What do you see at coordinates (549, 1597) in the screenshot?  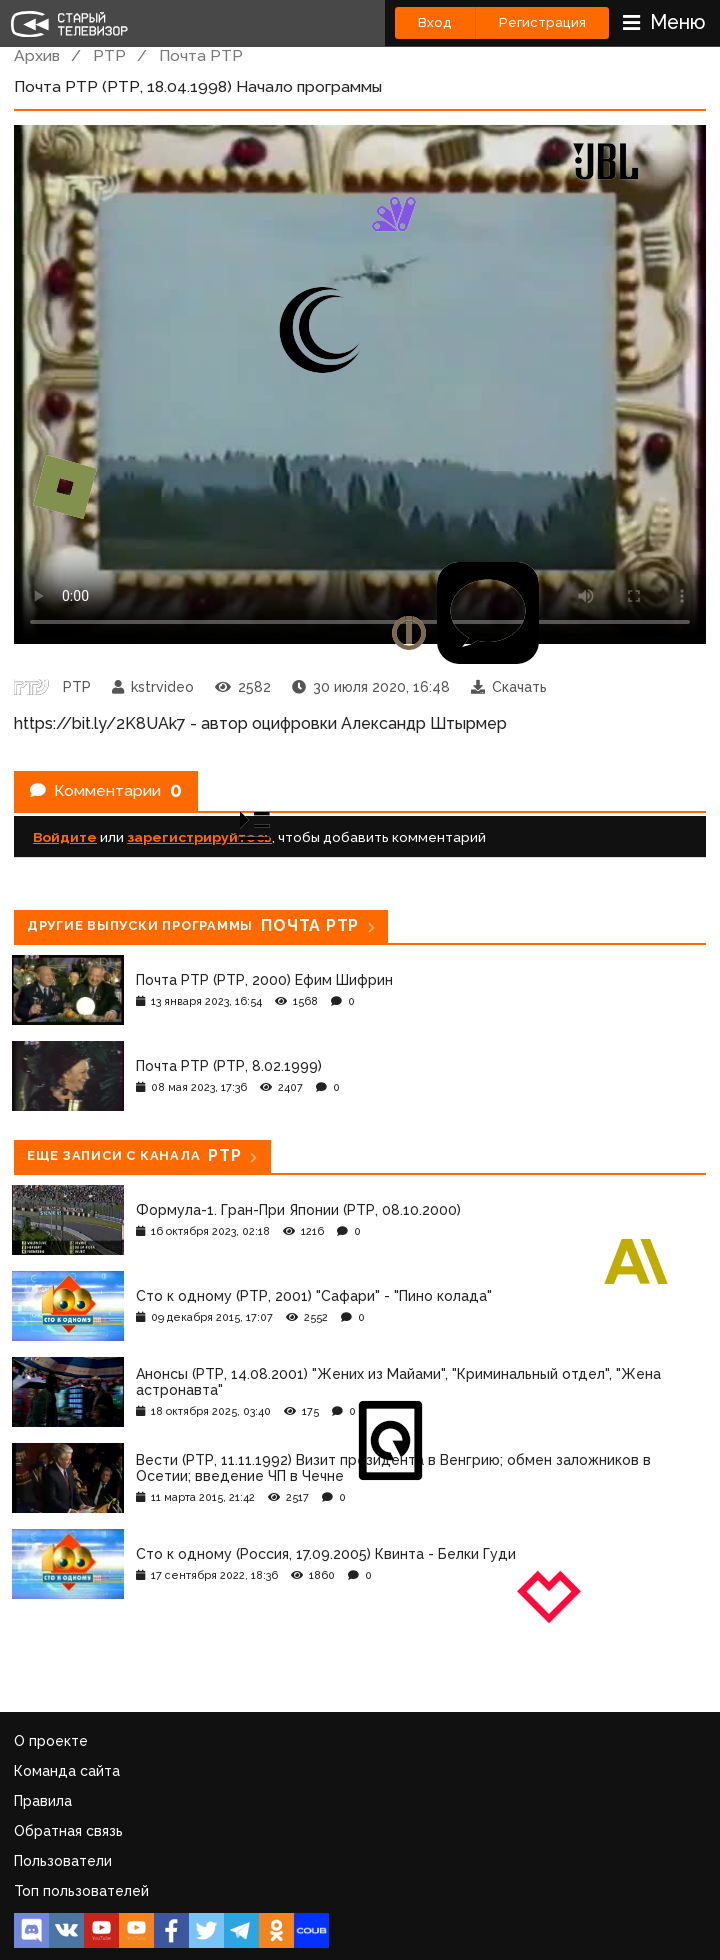 I see `open the Spreadshirt app or website` at bounding box center [549, 1597].